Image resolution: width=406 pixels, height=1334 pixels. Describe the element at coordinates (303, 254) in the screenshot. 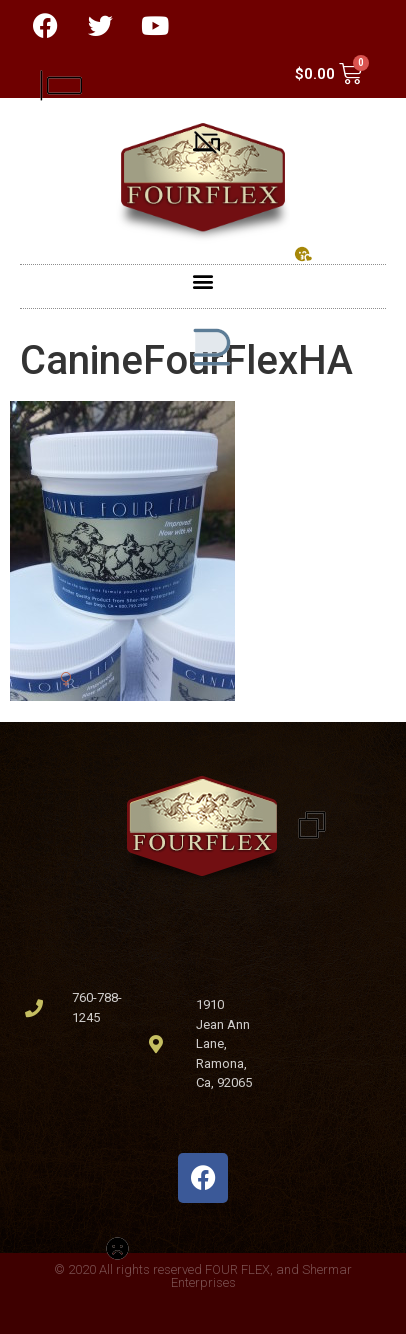

I see `send a kiss or flirty reaction` at that location.